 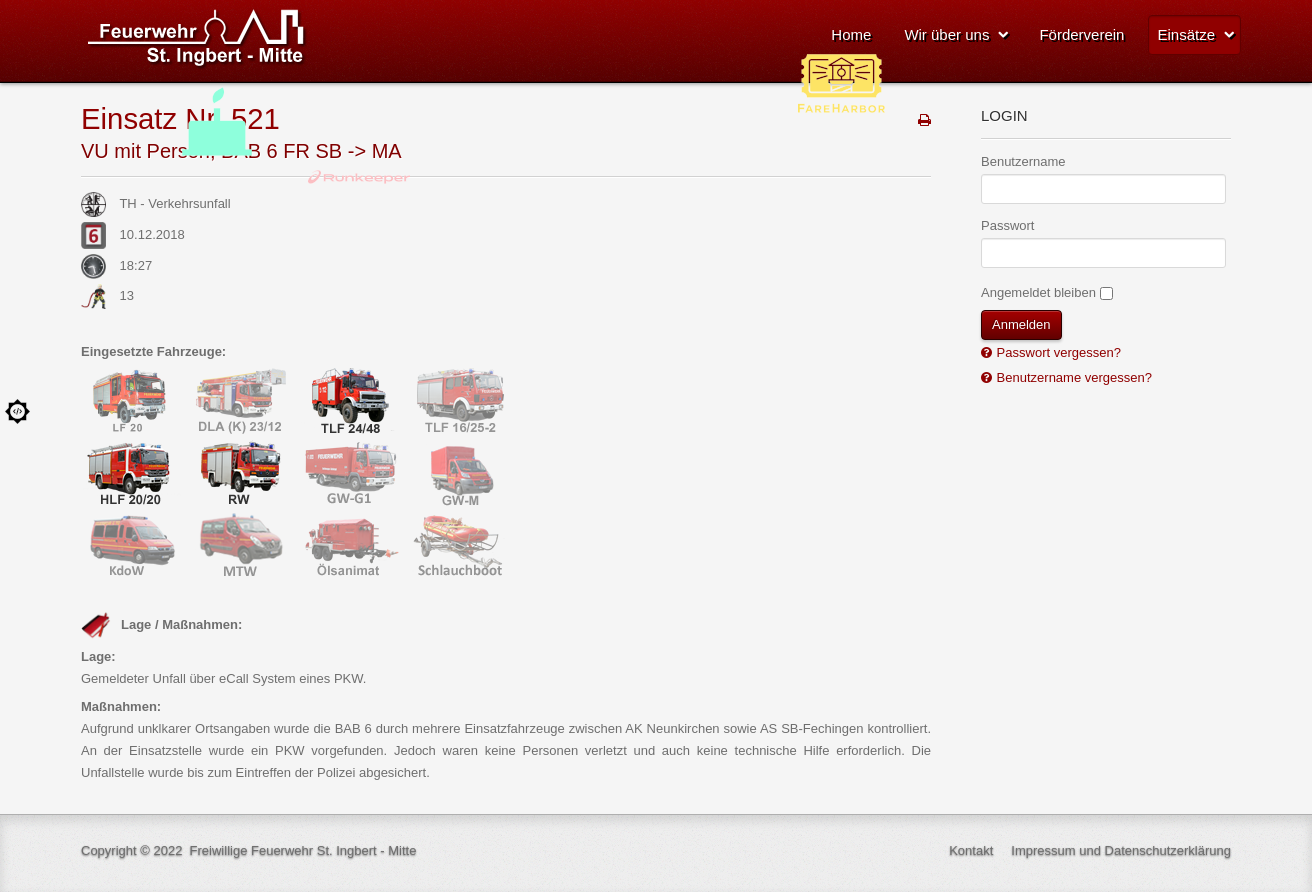 I want to click on access FareHarbor booking services, so click(x=841, y=83).